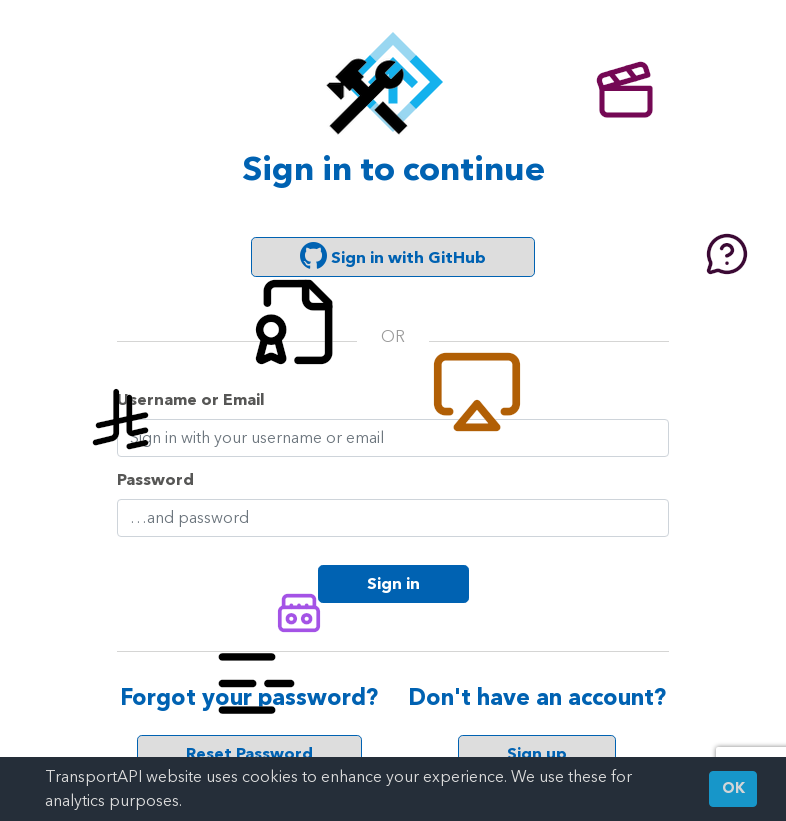 This screenshot has width=786, height=821. What do you see at coordinates (256, 683) in the screenshot?
I see `remove an item from the list` at bounding box center [256, 683].